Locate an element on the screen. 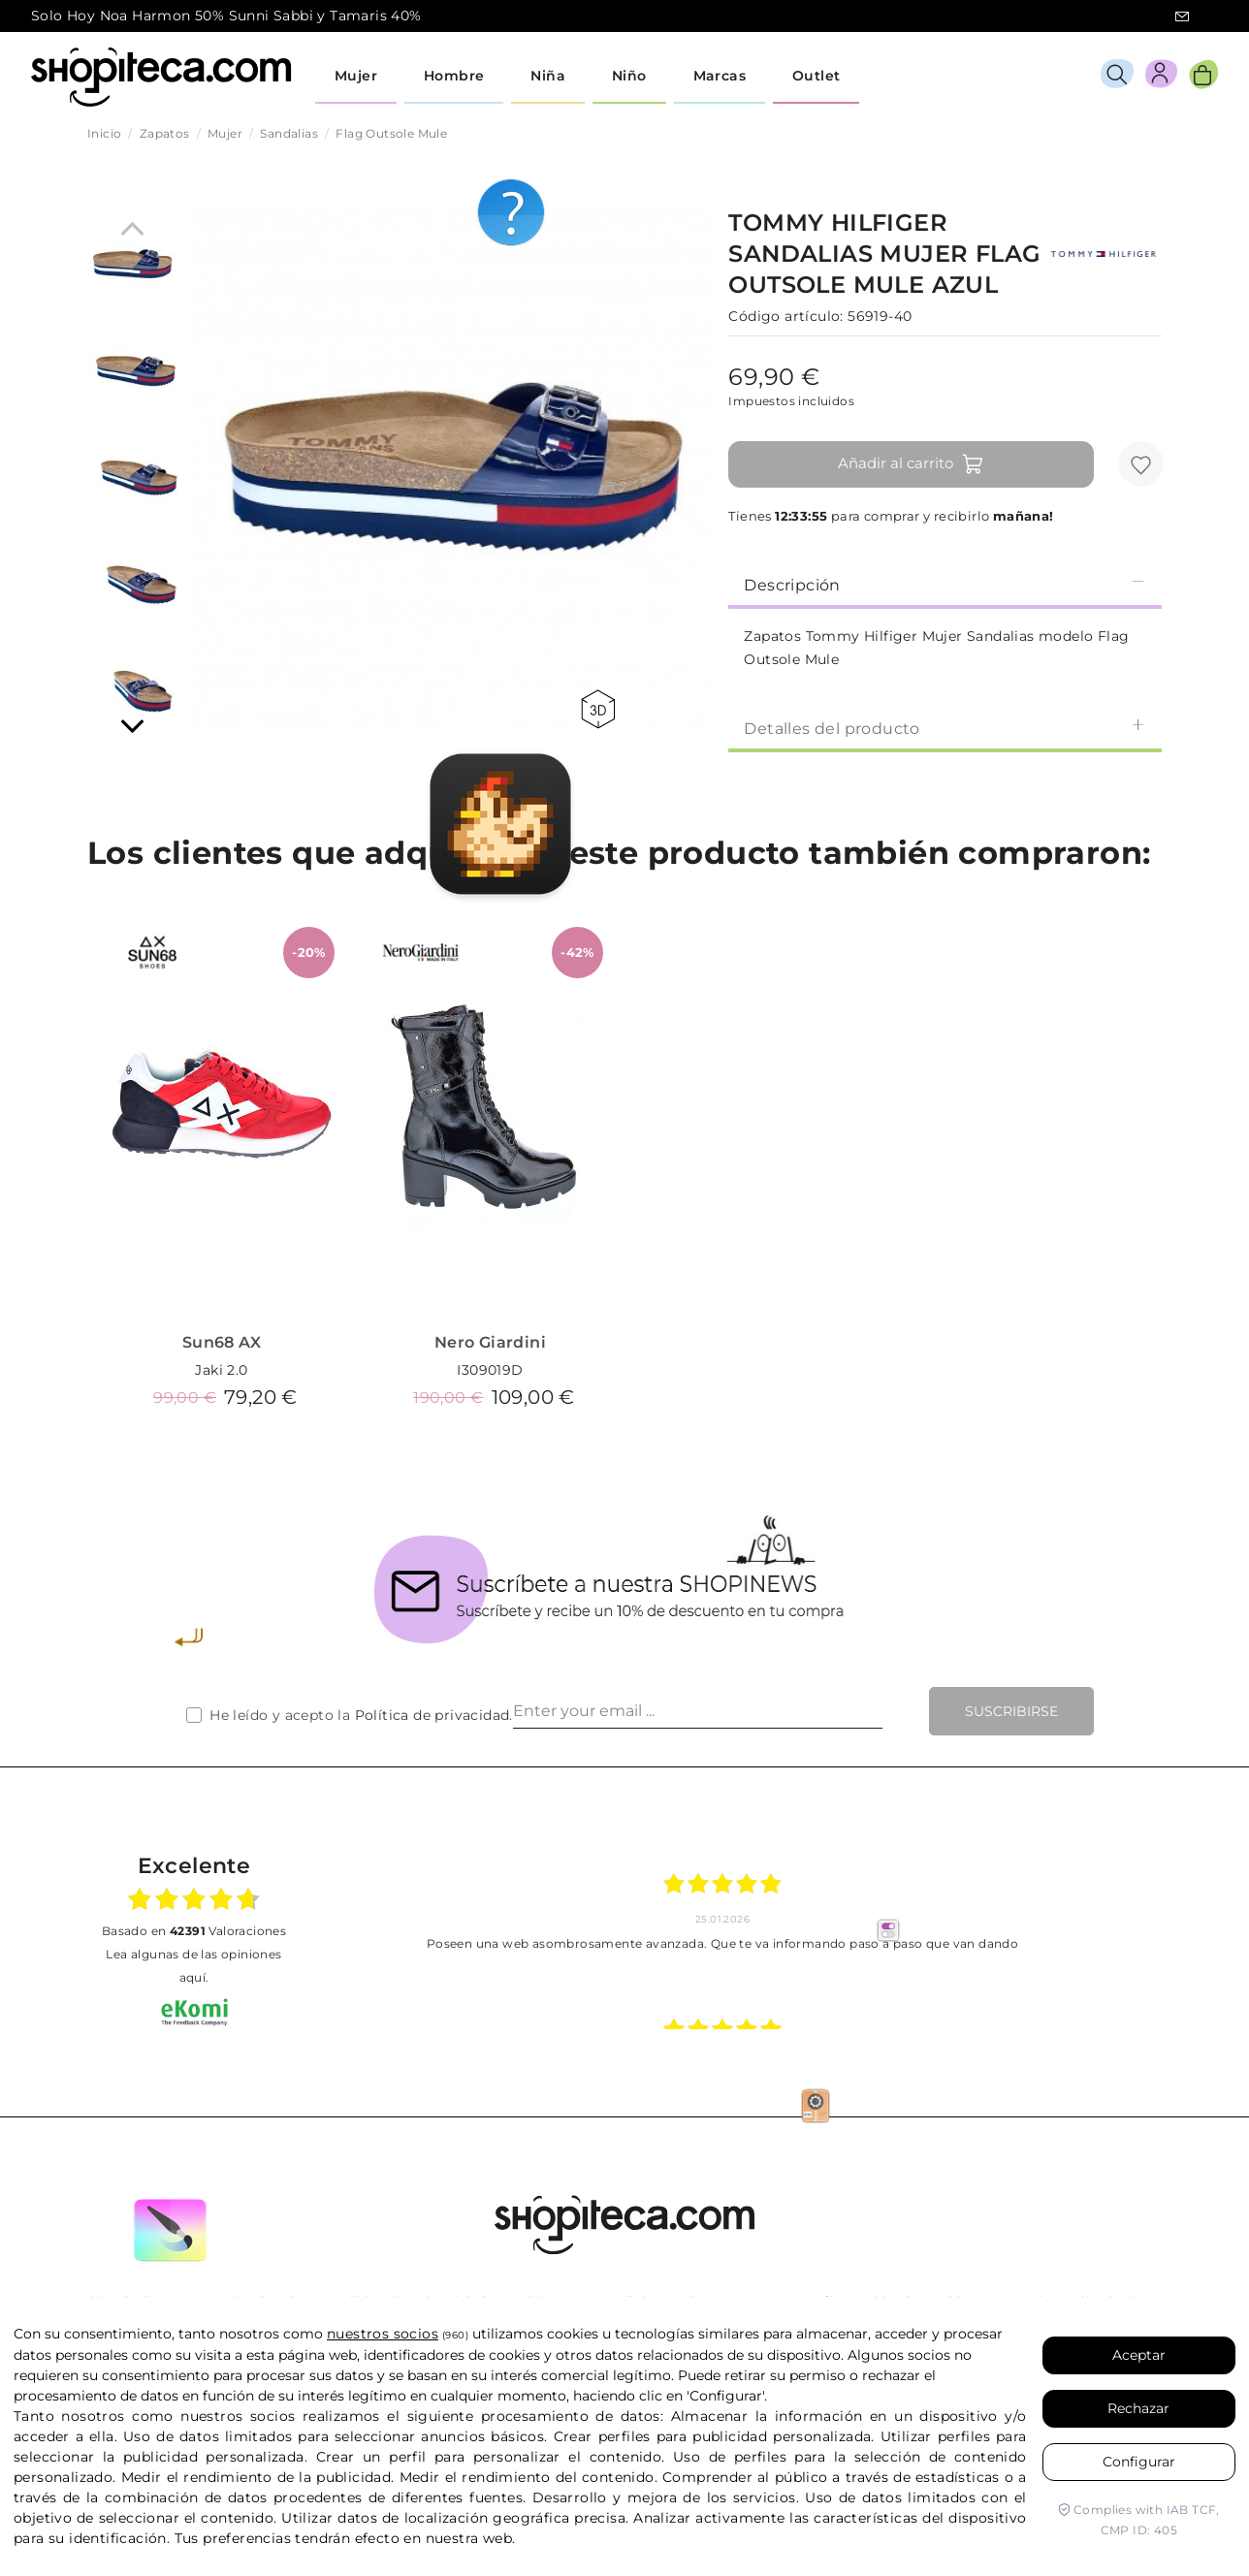 This screenshot has height=2576, width=1249. open gnome tweaks to customize system settings is located at coordinates (888, 1930).